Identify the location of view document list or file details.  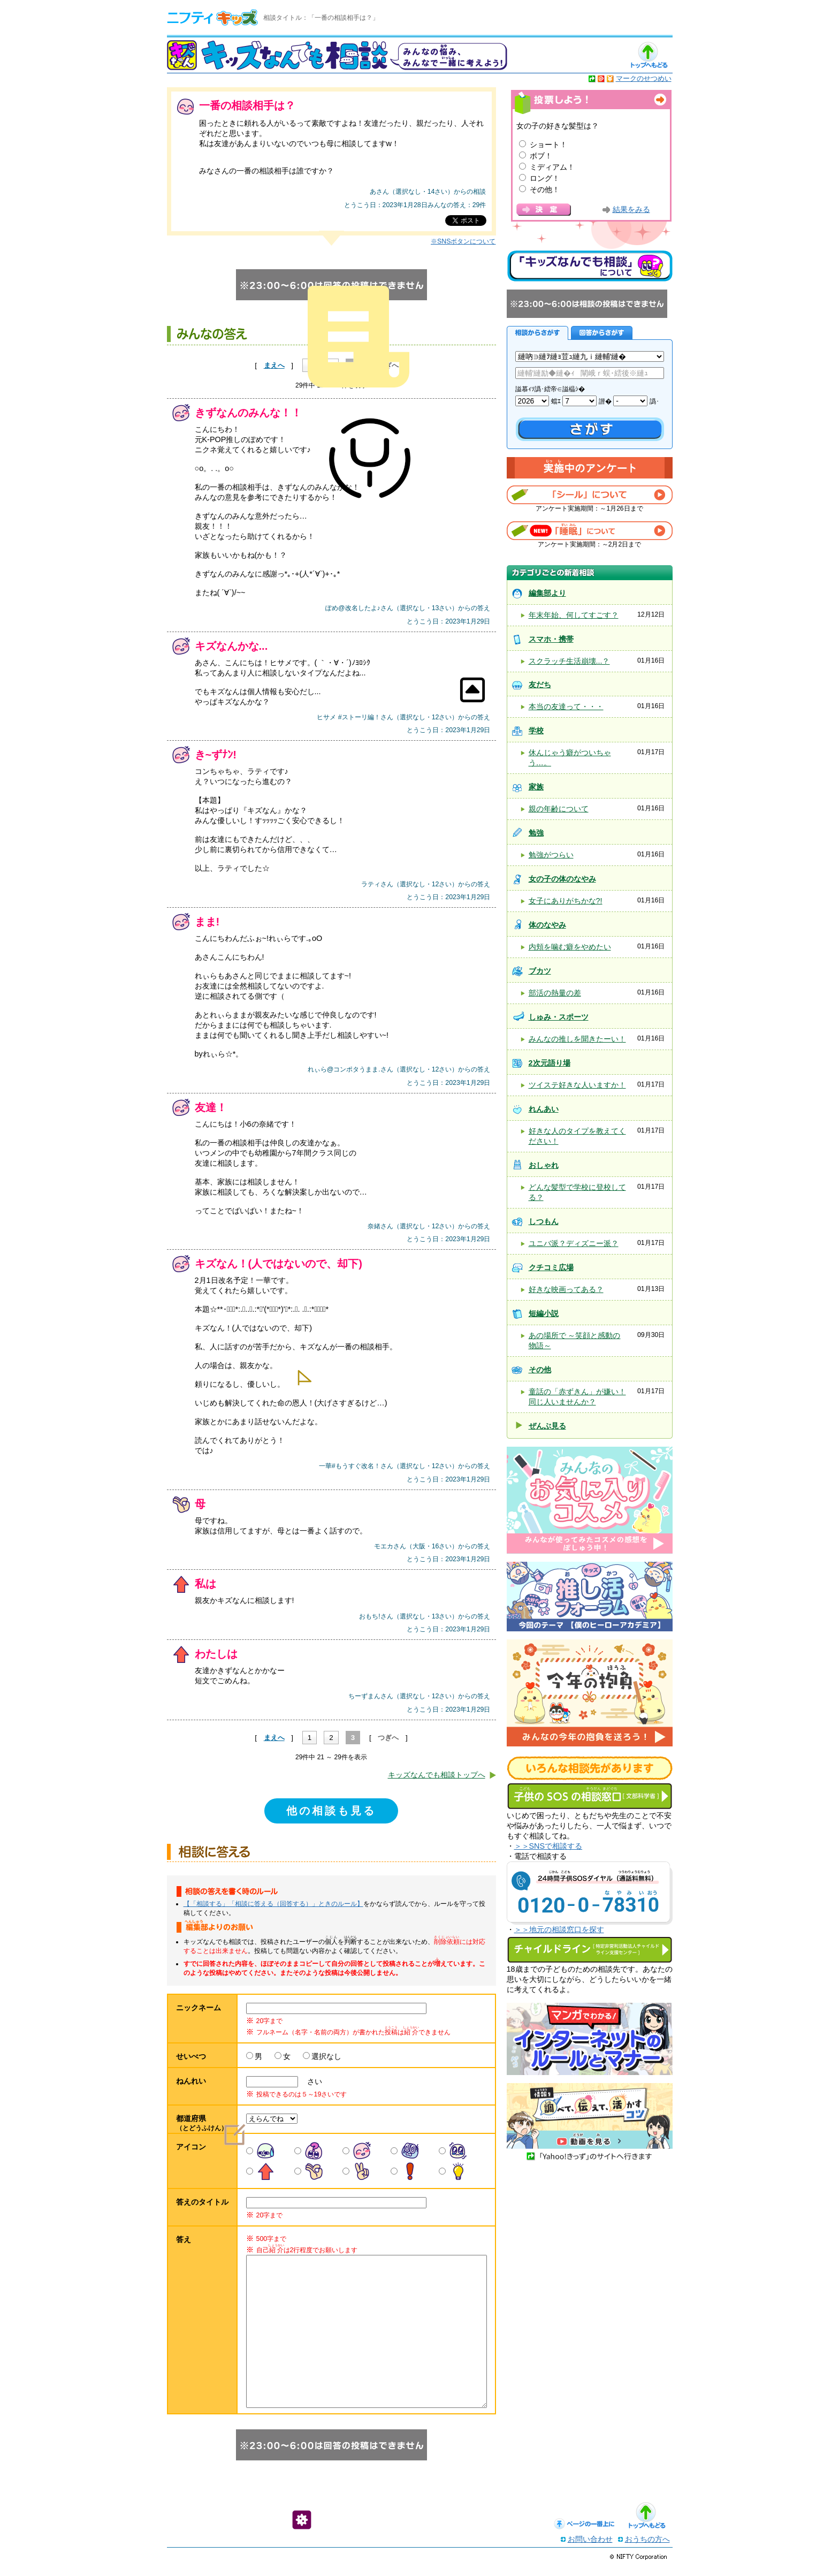
(359, 337).